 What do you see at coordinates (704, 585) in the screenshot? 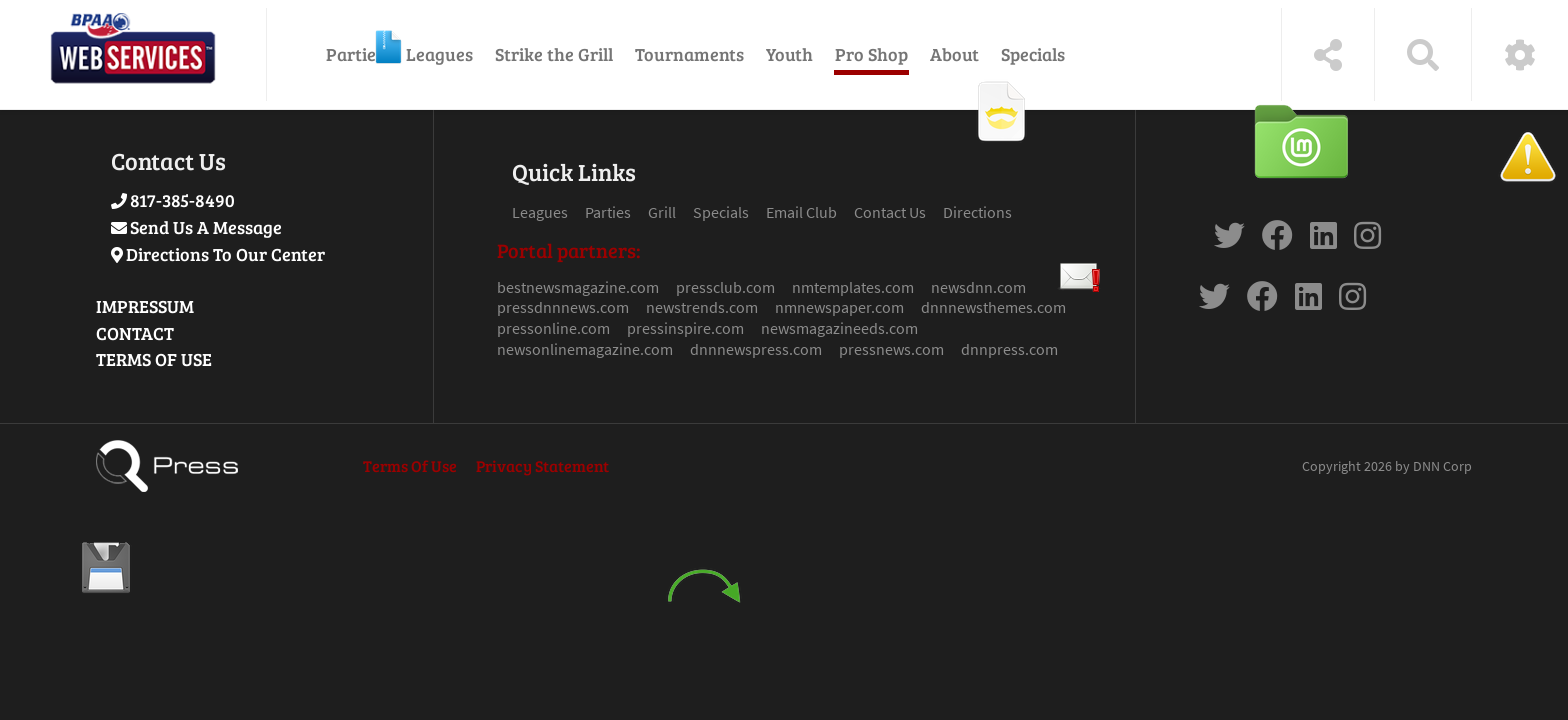
I see `redo the last undone action` at bounding box center [704, 585].